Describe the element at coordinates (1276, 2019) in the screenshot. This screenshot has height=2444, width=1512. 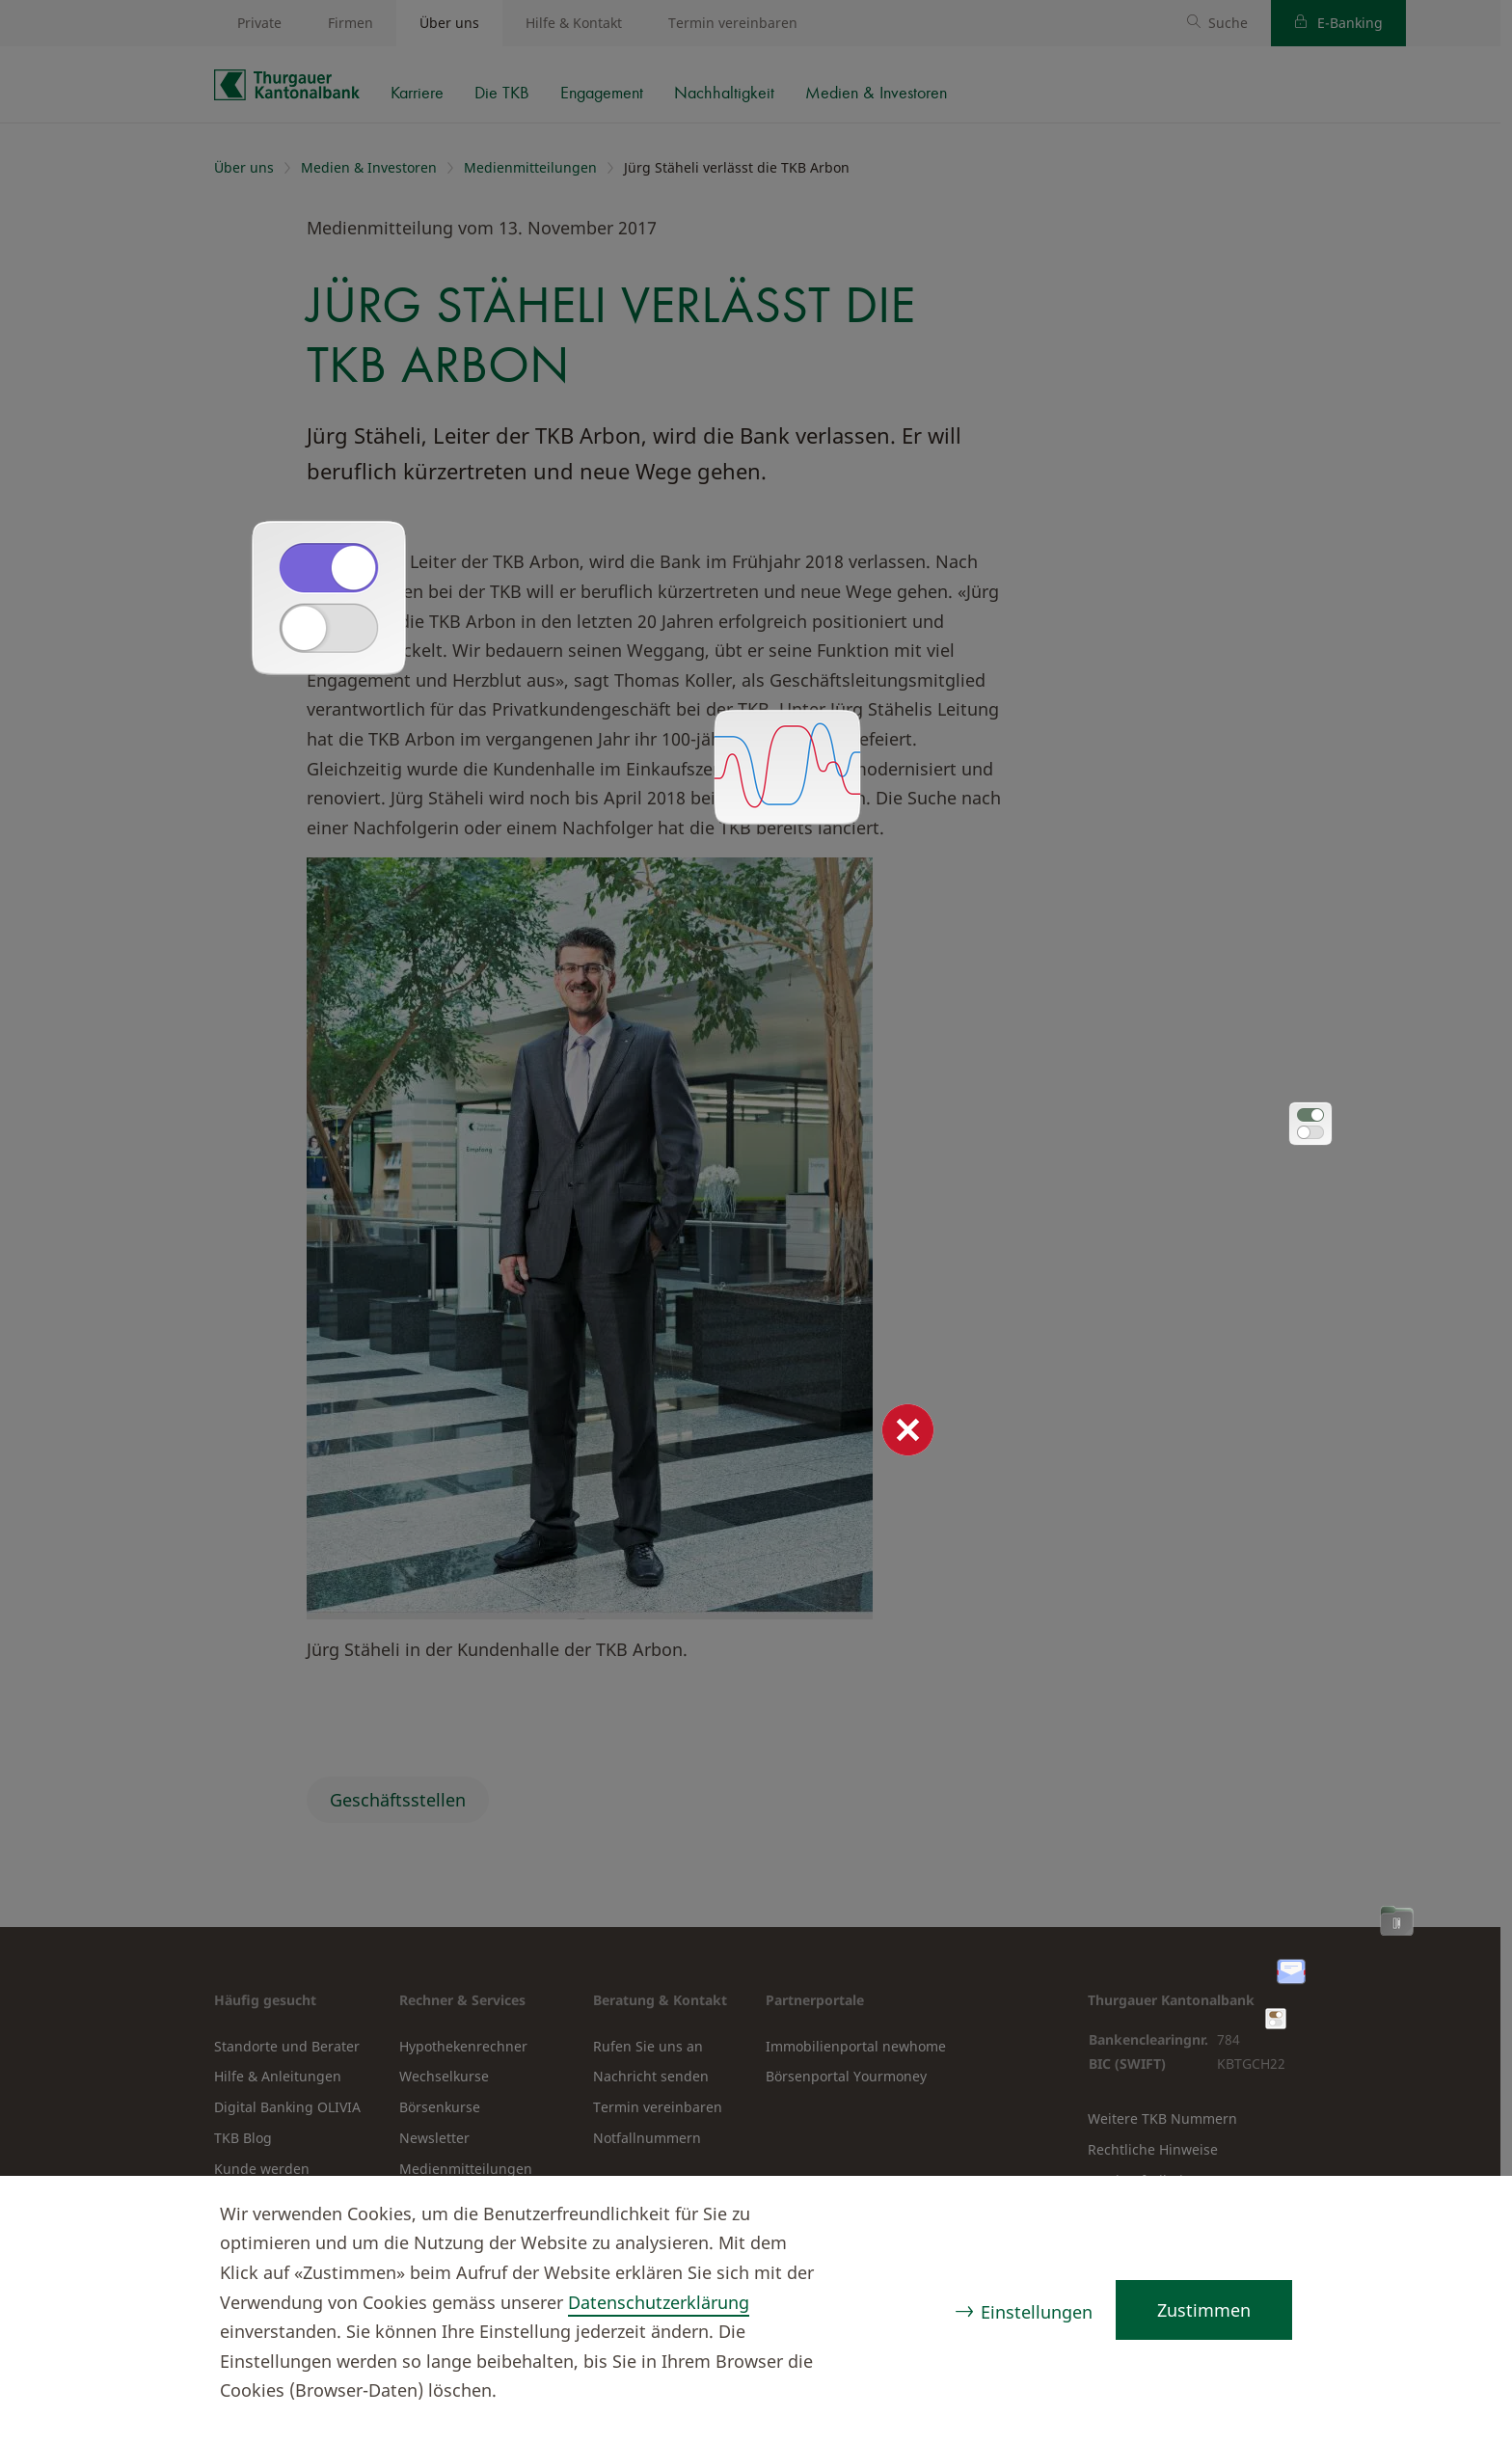
I see `open system tweaks or settings customization` at that location.